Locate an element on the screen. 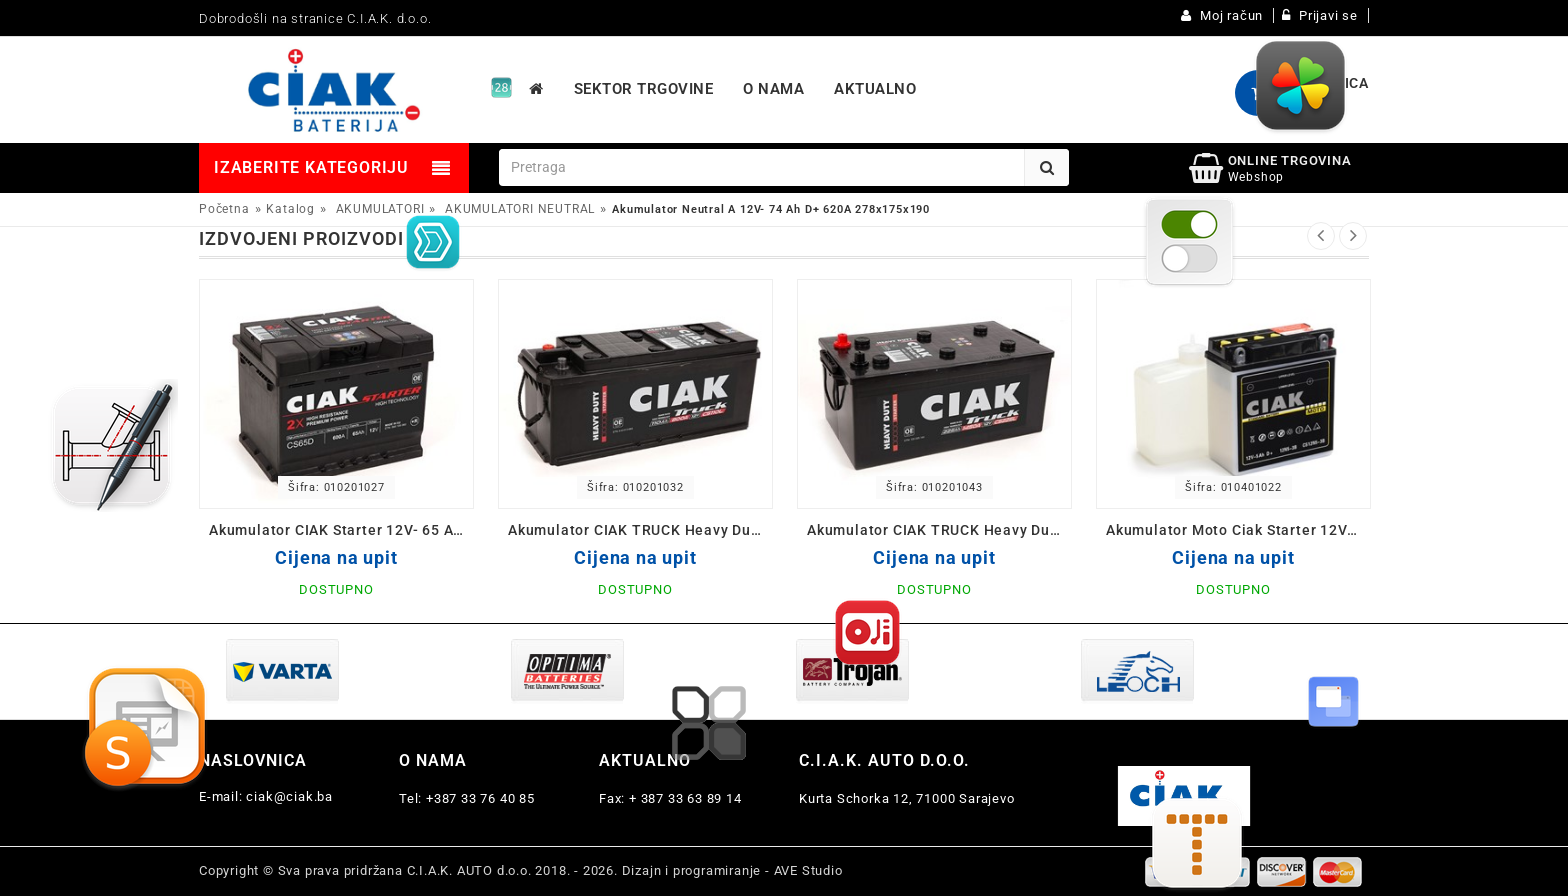 The image size is (1568, 896). open monophony music player app is located at coordinates (867, 632).